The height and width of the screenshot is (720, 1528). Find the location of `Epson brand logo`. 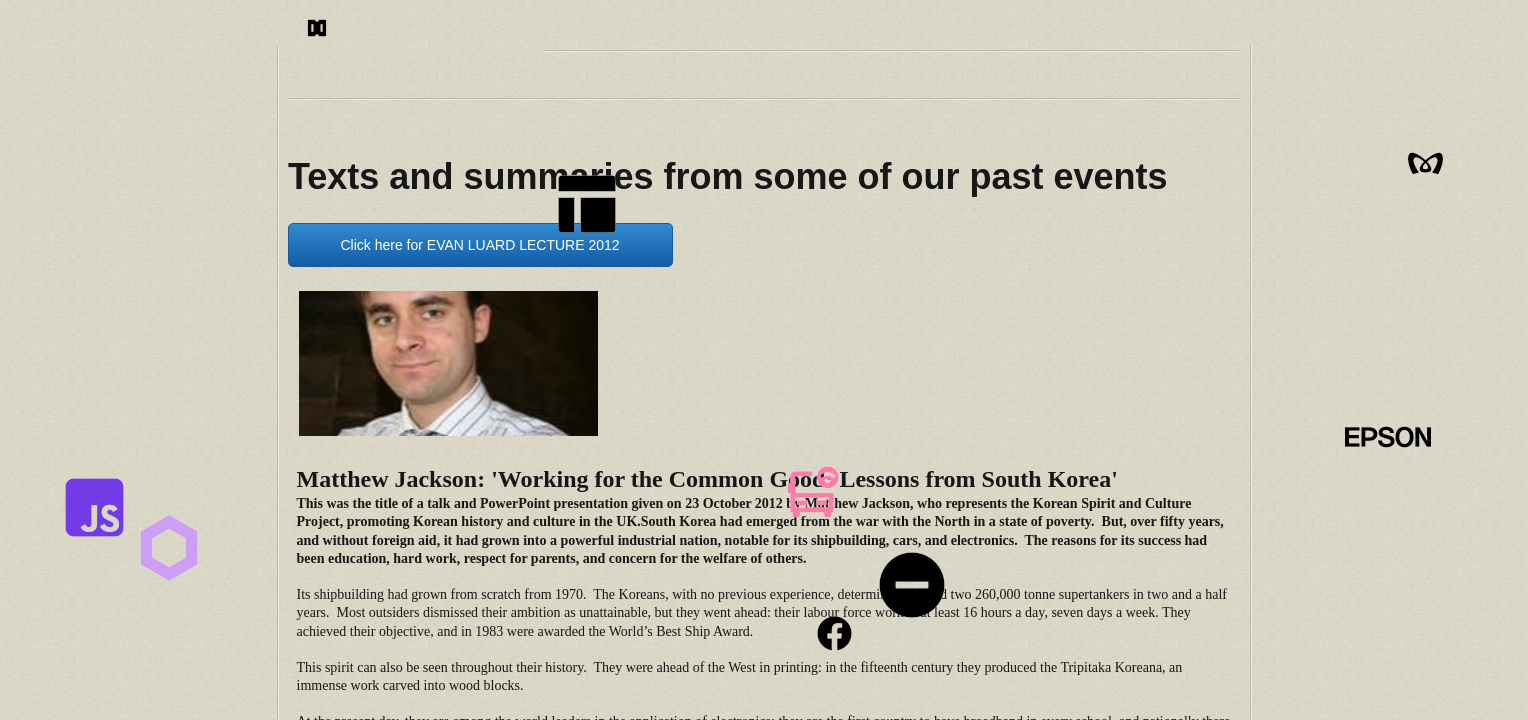

Epson brand logo is located at coordinates (1388, 437).